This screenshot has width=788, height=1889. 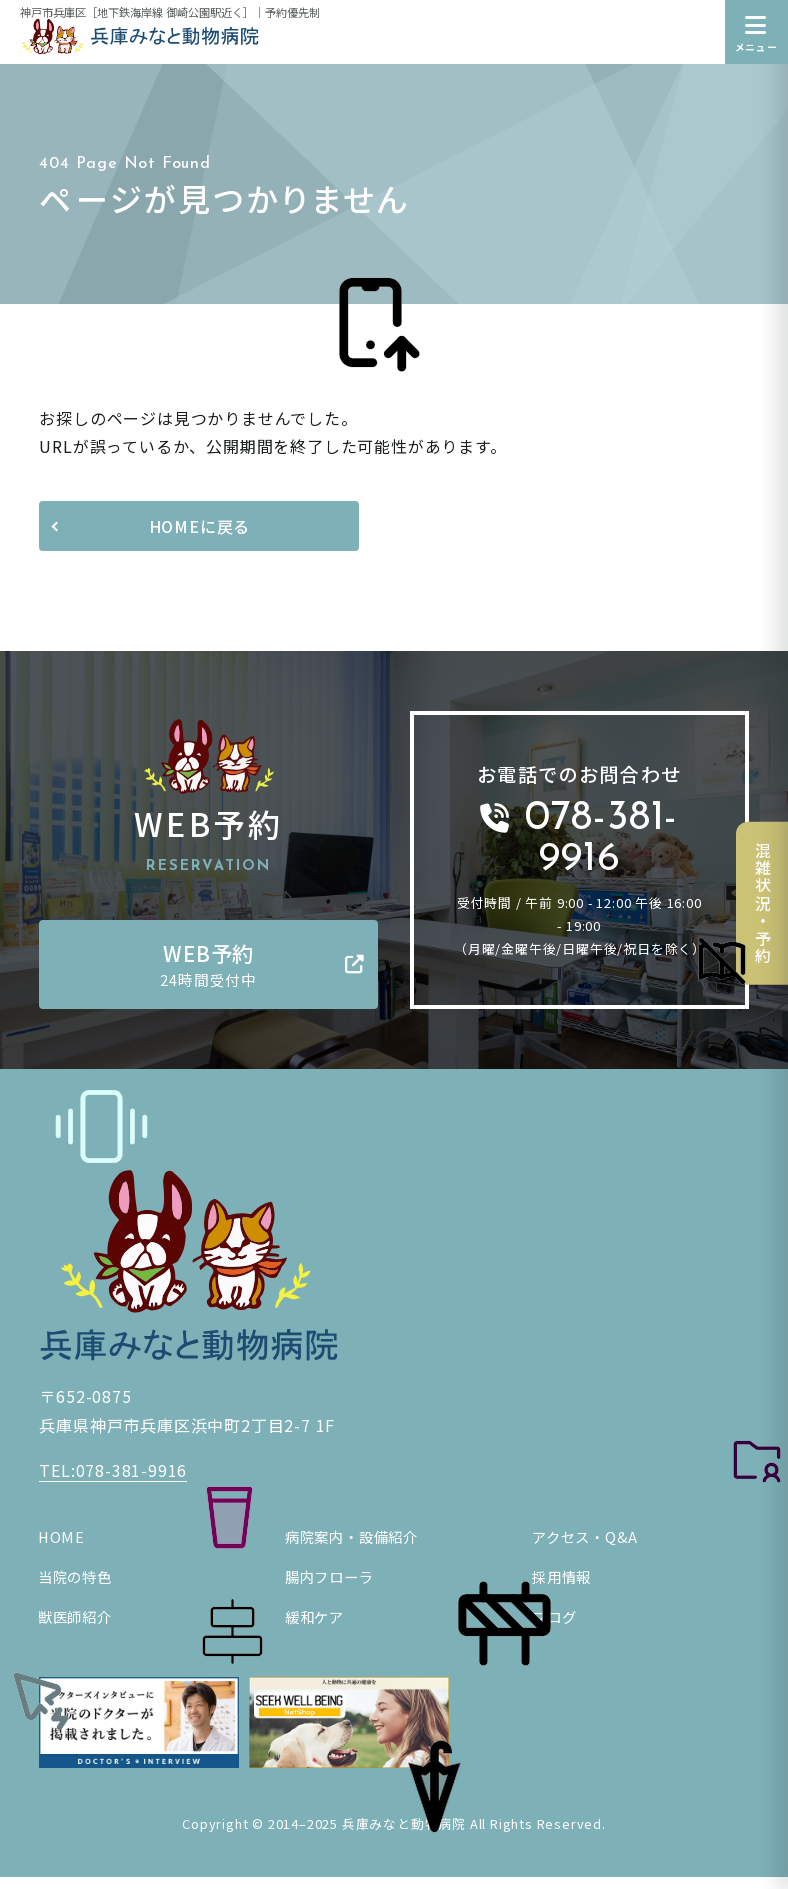 I want to click on view nearby bars or pubs, so click(x=229, y=1516).